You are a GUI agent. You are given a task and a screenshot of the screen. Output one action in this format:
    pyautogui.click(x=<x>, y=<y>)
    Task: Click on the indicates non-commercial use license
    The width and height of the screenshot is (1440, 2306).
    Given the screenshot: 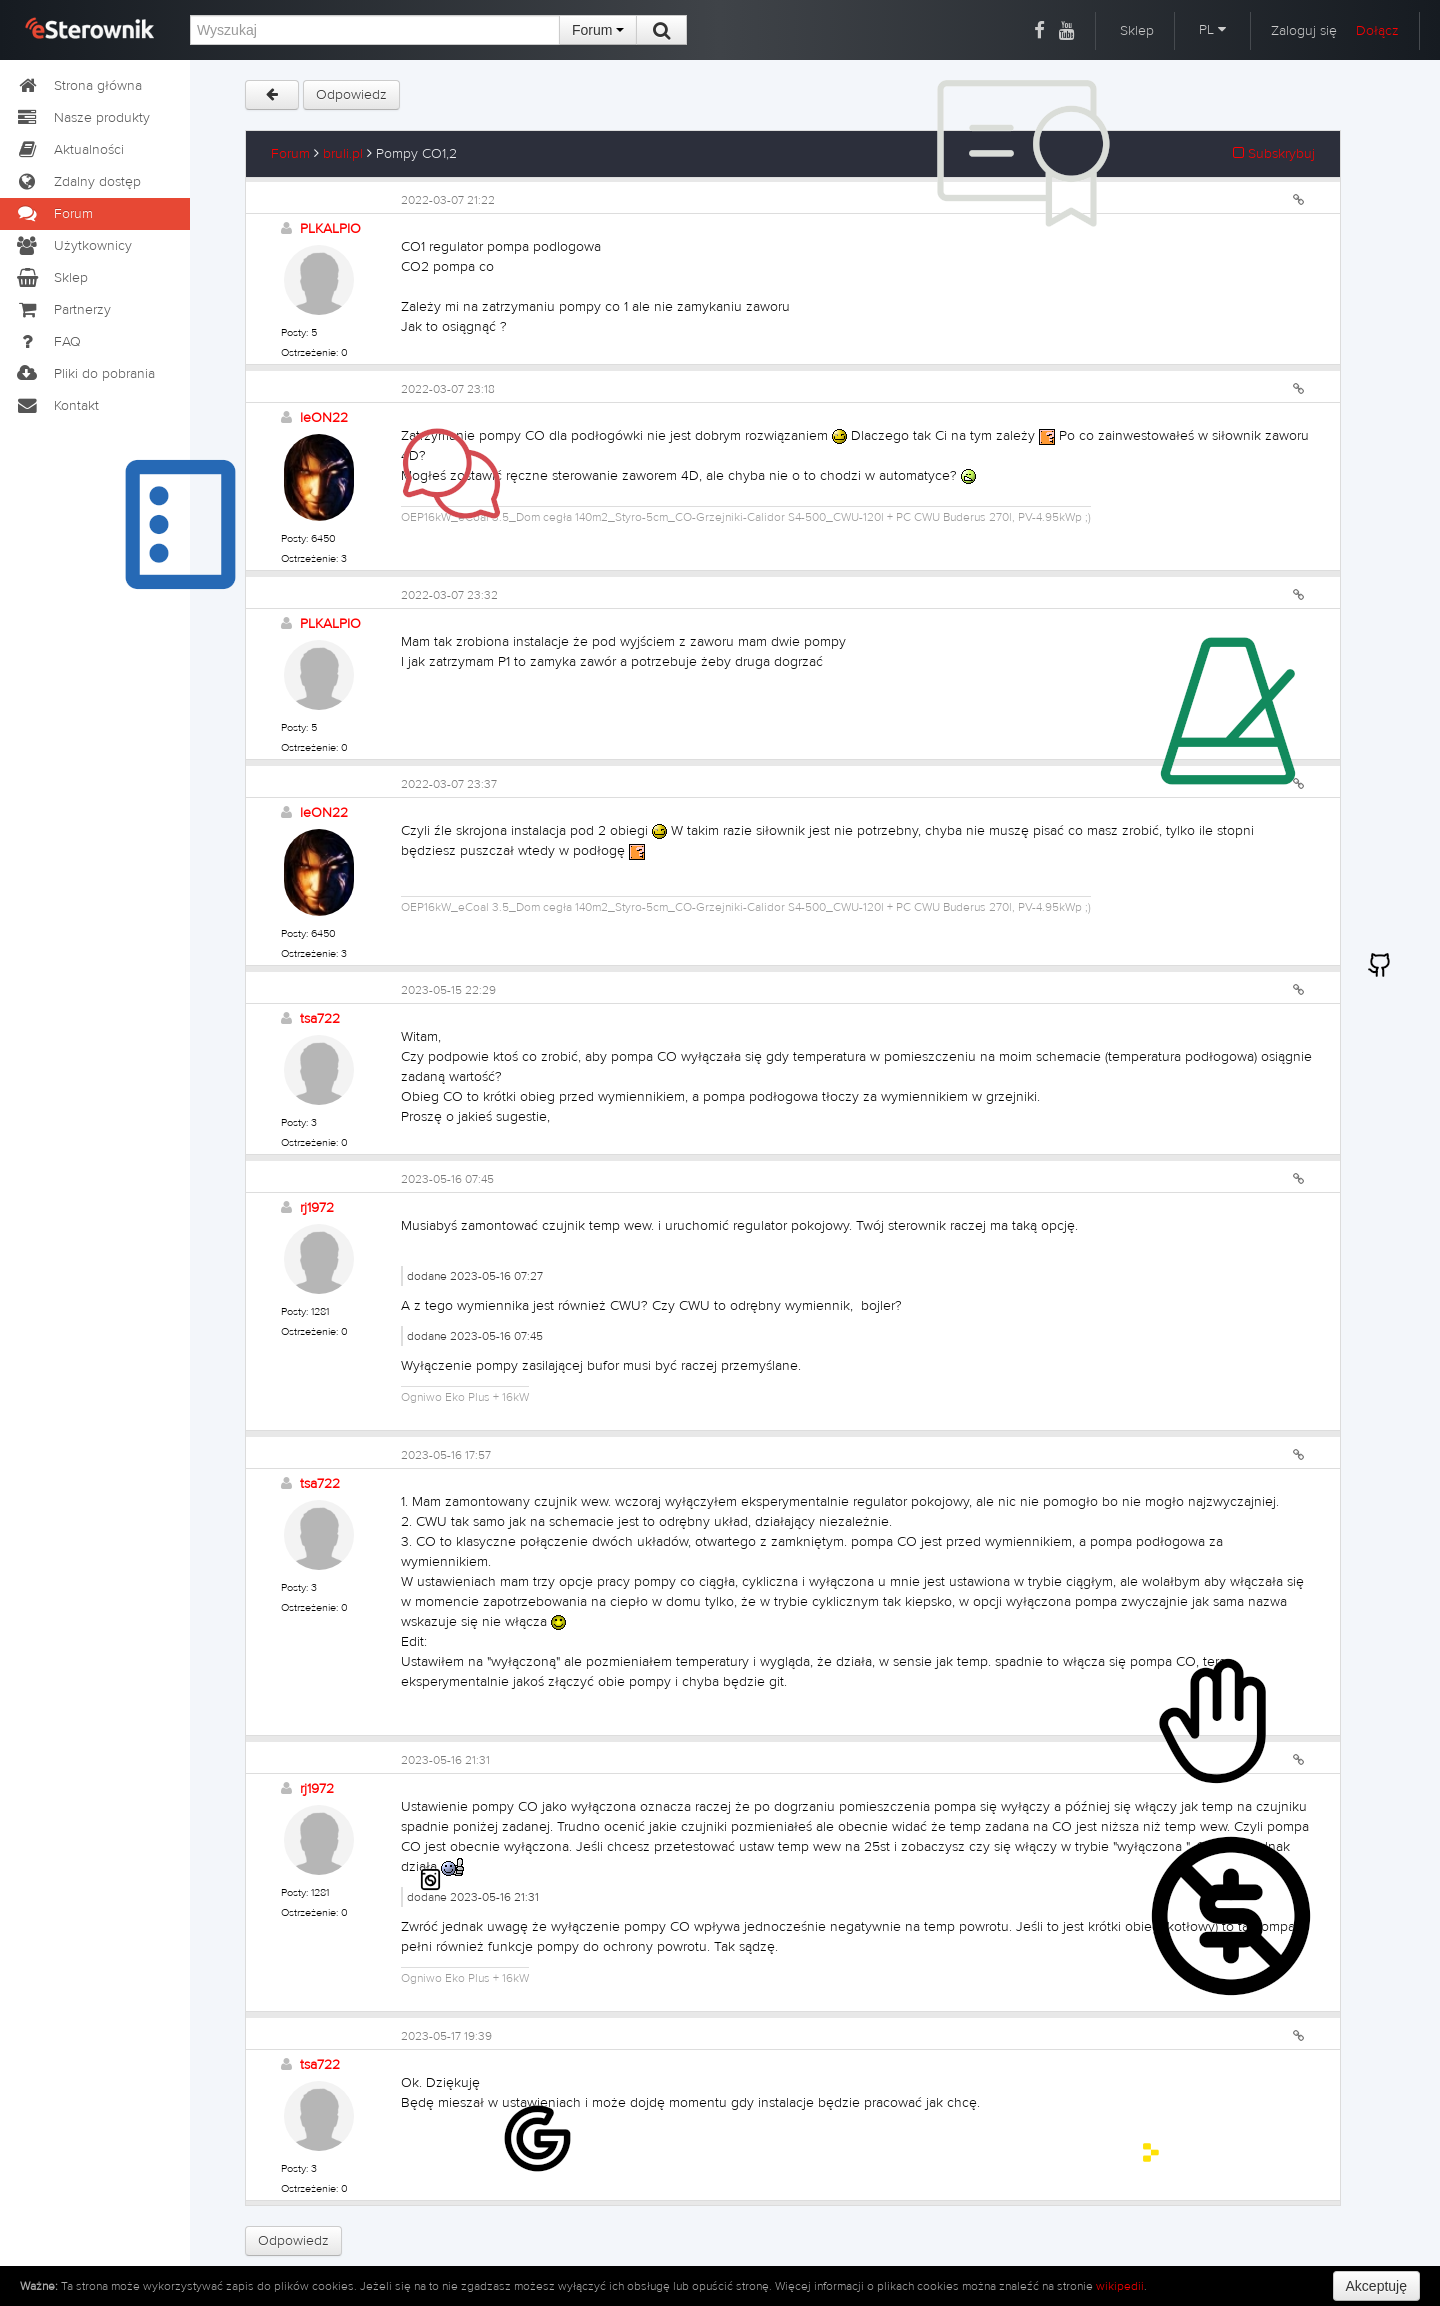 What is the action you would take?
    pyautogui.click(x=1231, y=1916)
    